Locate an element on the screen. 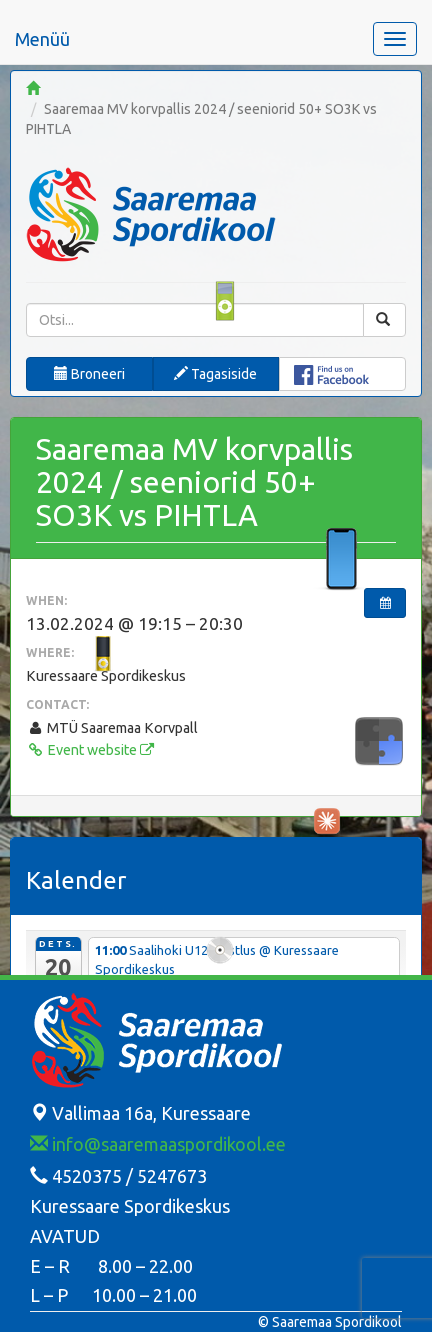  iPod nano device connected is located at coordinates (103, 654).